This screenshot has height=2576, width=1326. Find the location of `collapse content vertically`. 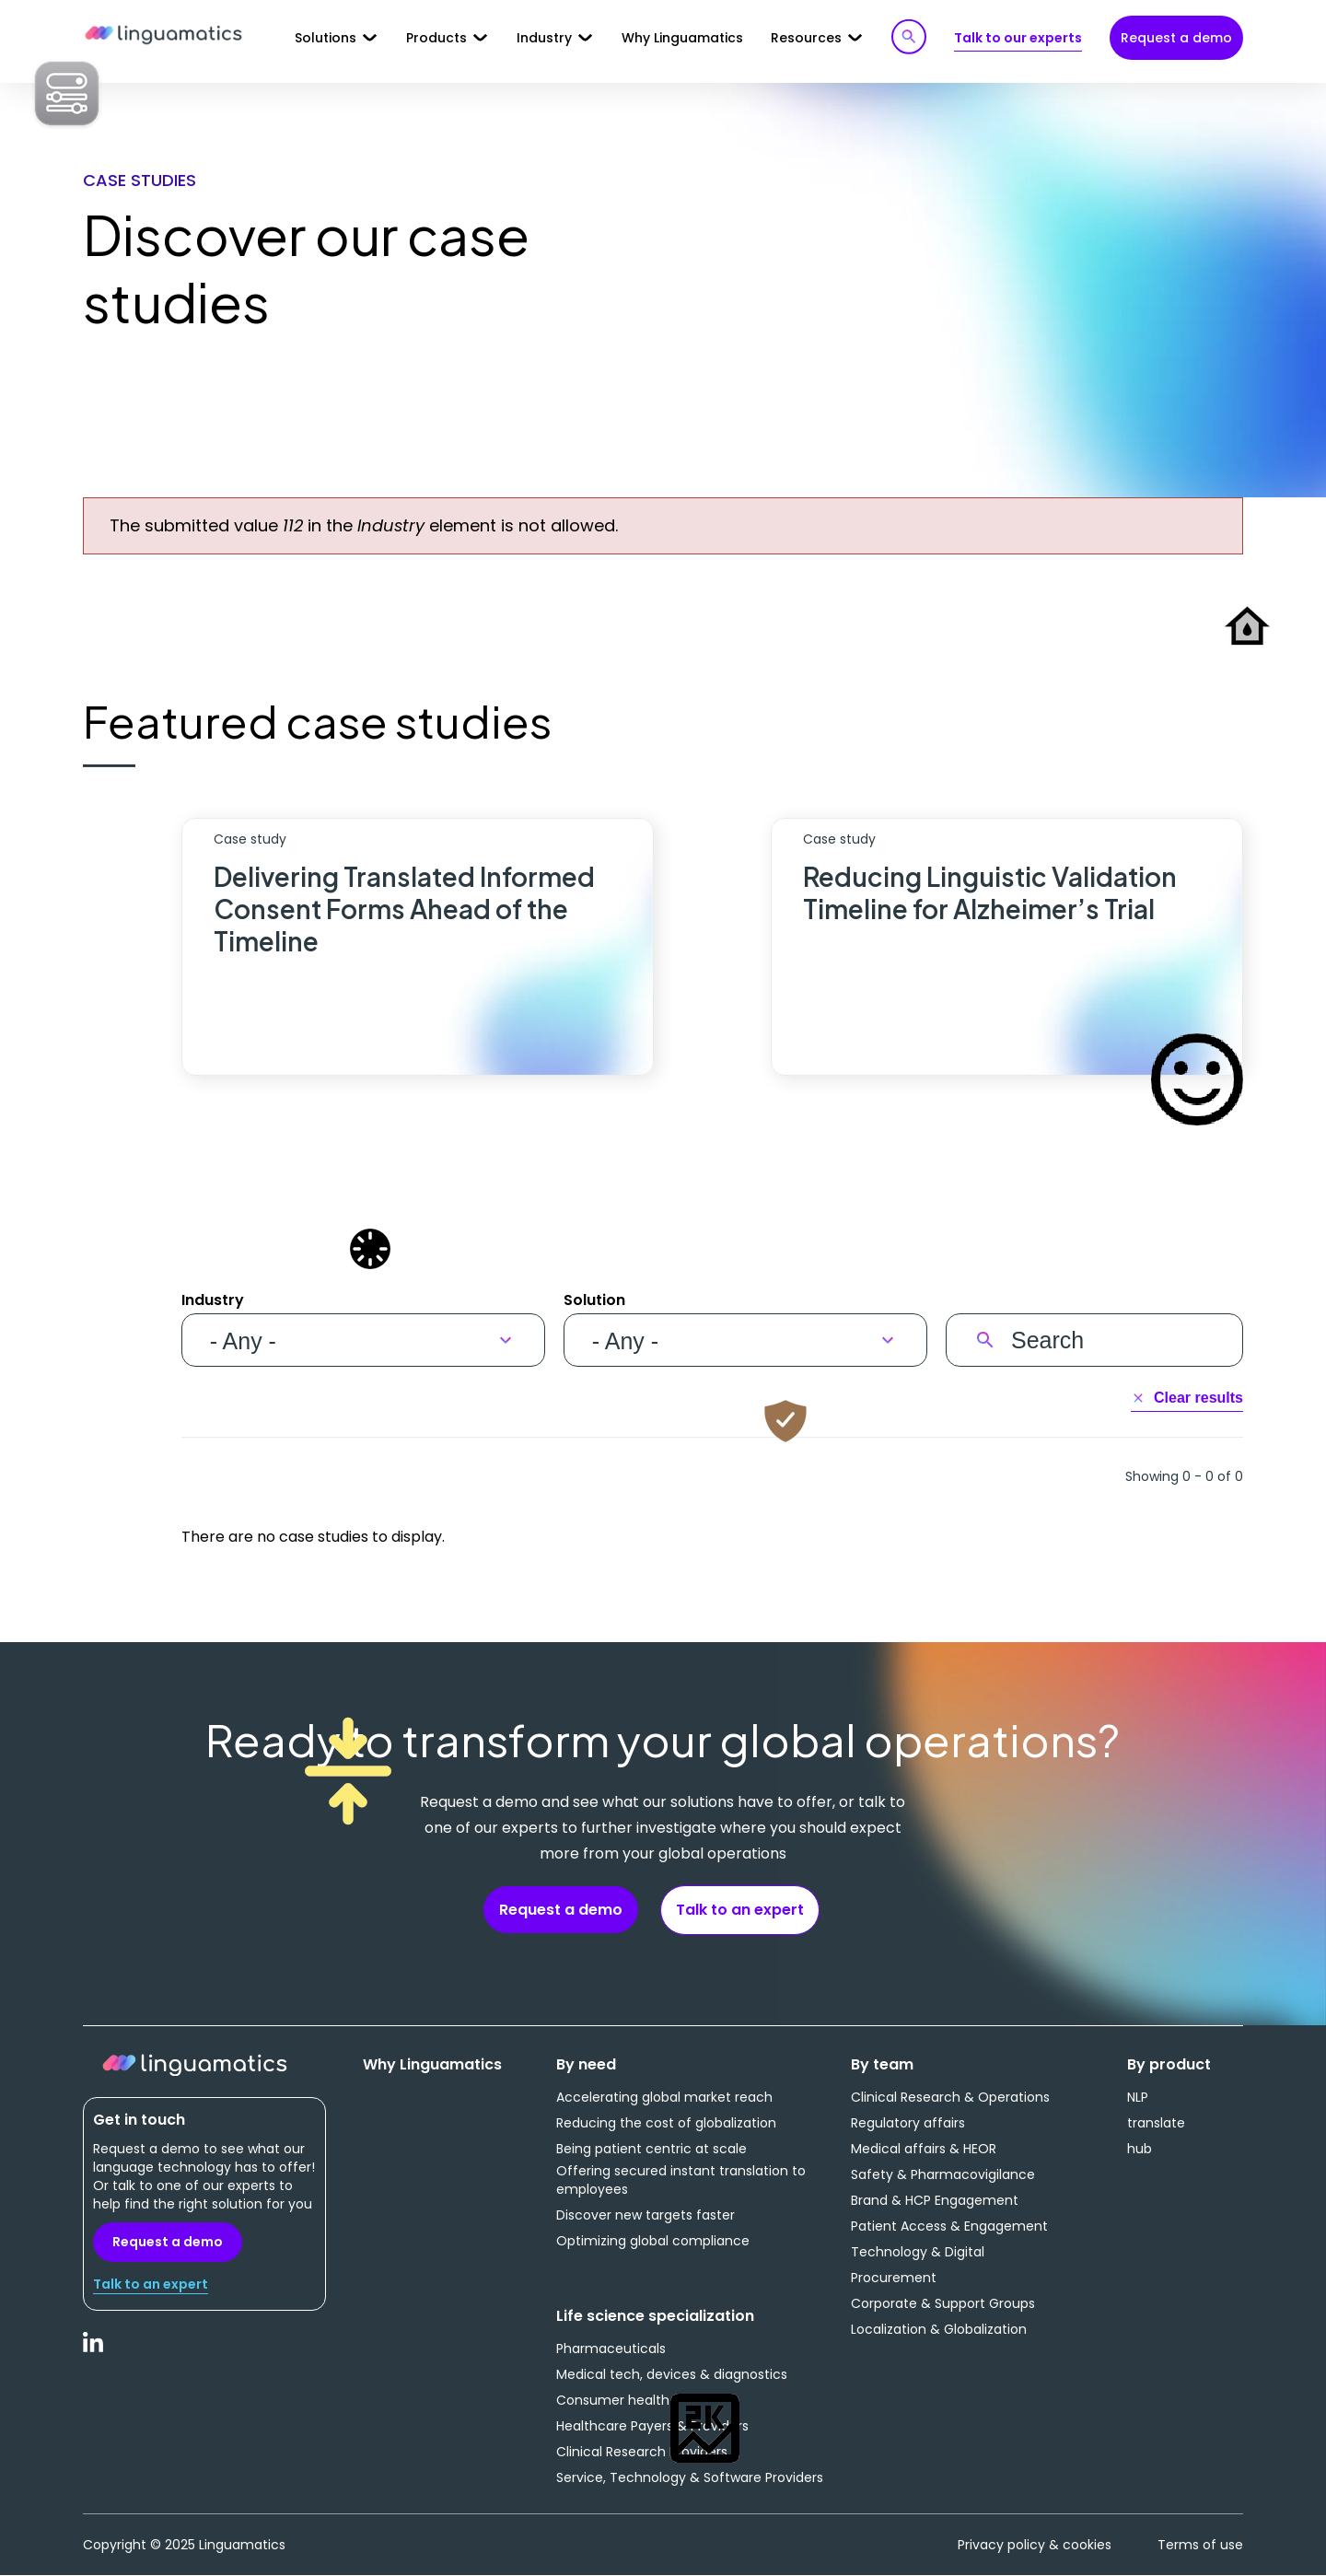

collapse content vertically is located at coordinates (348, 1771).